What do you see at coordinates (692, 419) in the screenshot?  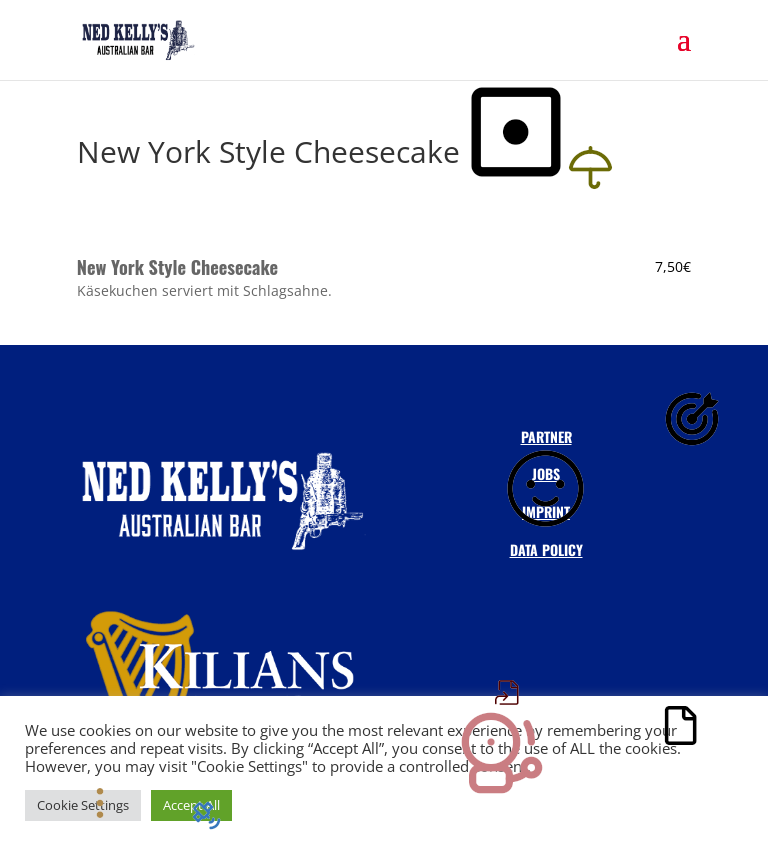 I see `view project goals or milestones` at bounding box center [692, 419].